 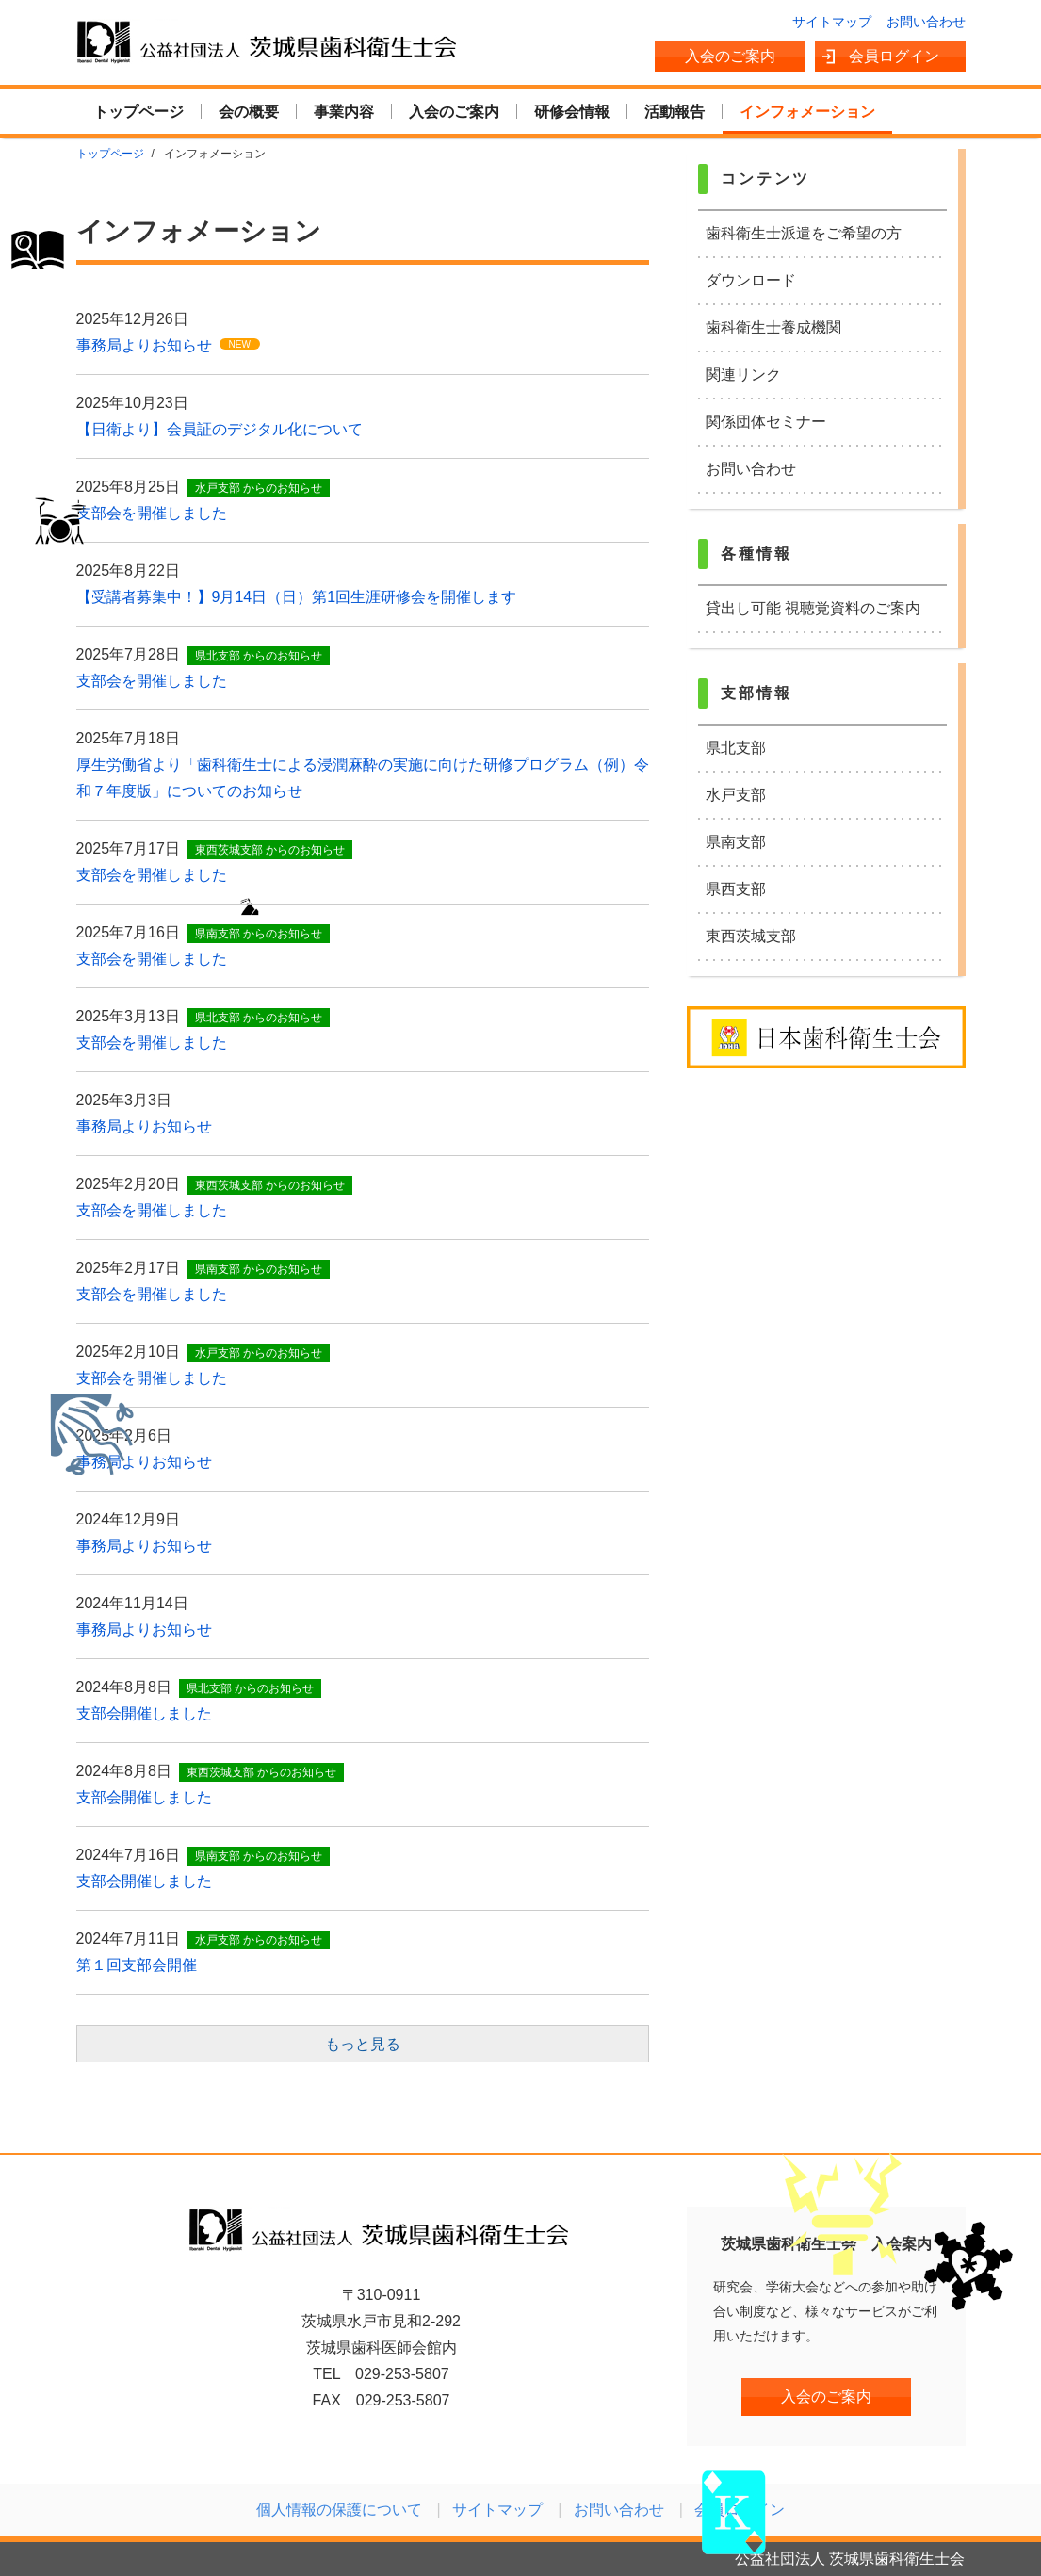 I want to click on king of diamonds playing card, so click(x=733, y=2512).